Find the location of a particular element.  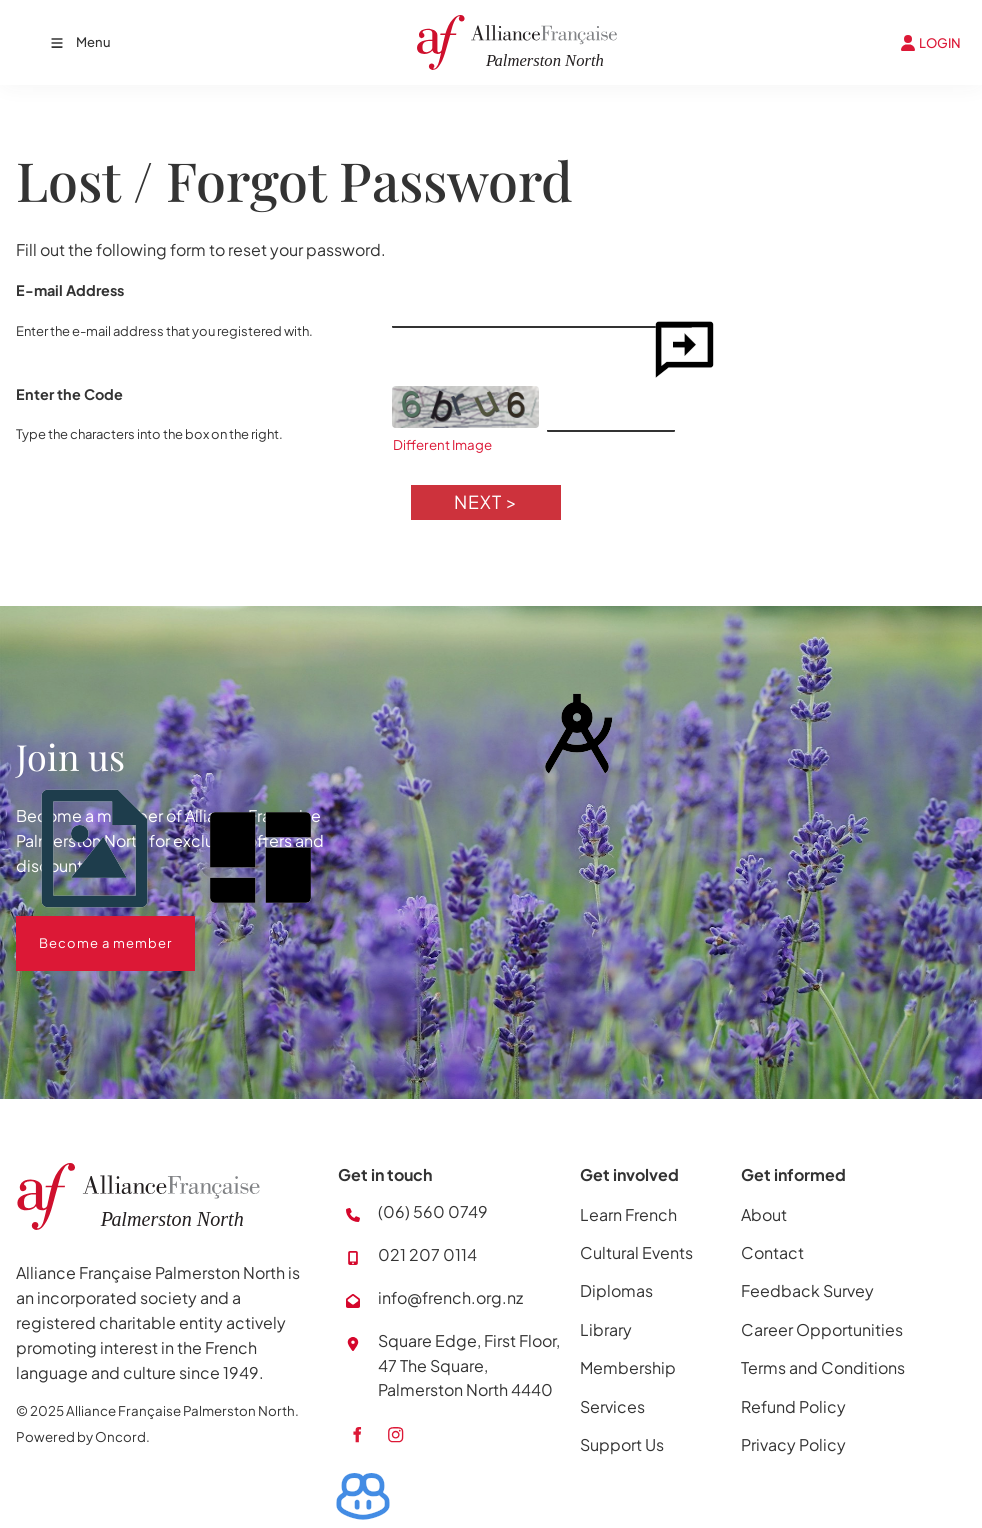

switch to masonry grid view is located at coordinates (260, 857).